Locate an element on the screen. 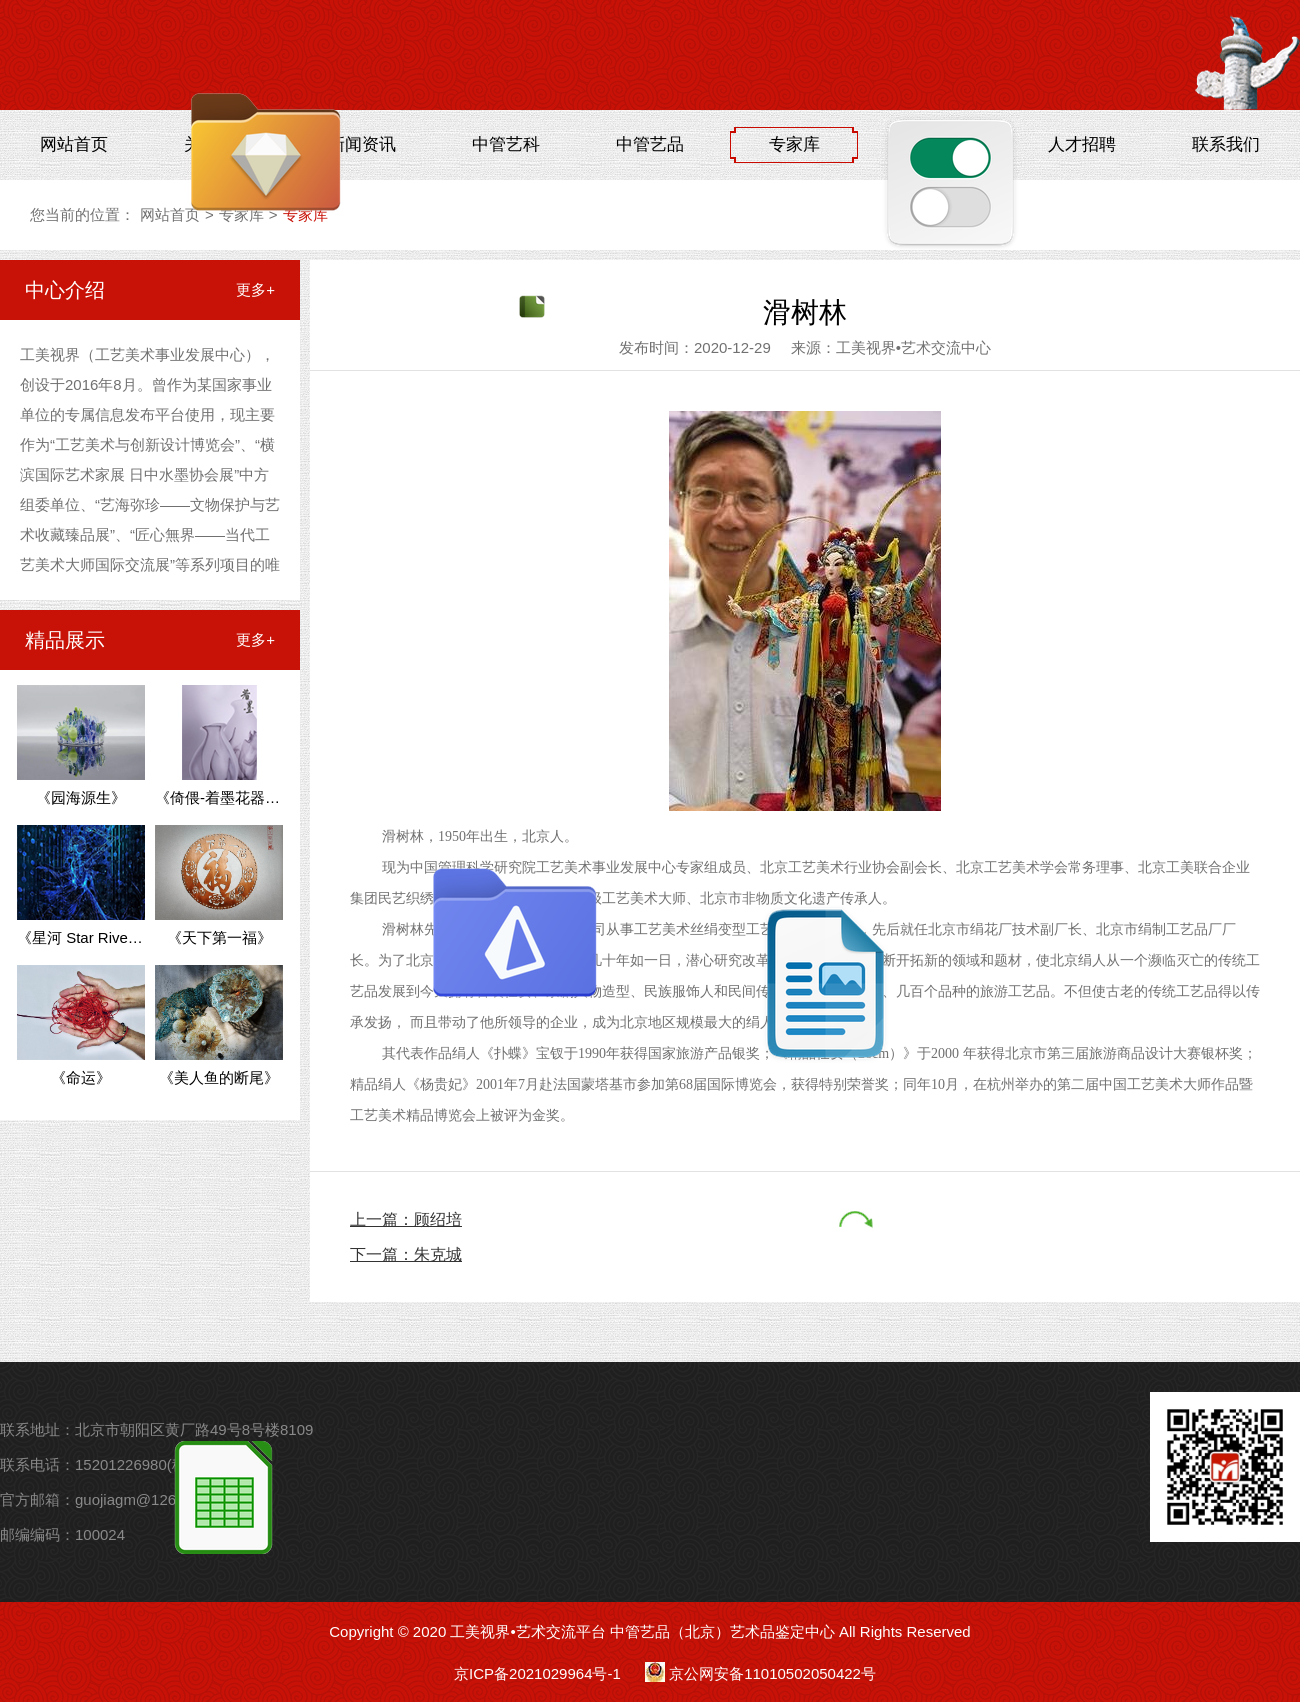 The height and width of the screenshot is (1702, 1300). open an opendocument text template file is located at coordinates (825, 983).